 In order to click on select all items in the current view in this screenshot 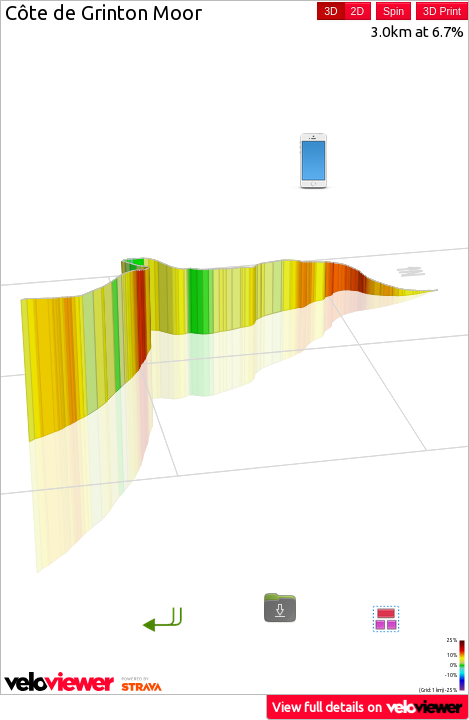, I will do `click(386, 619)`.